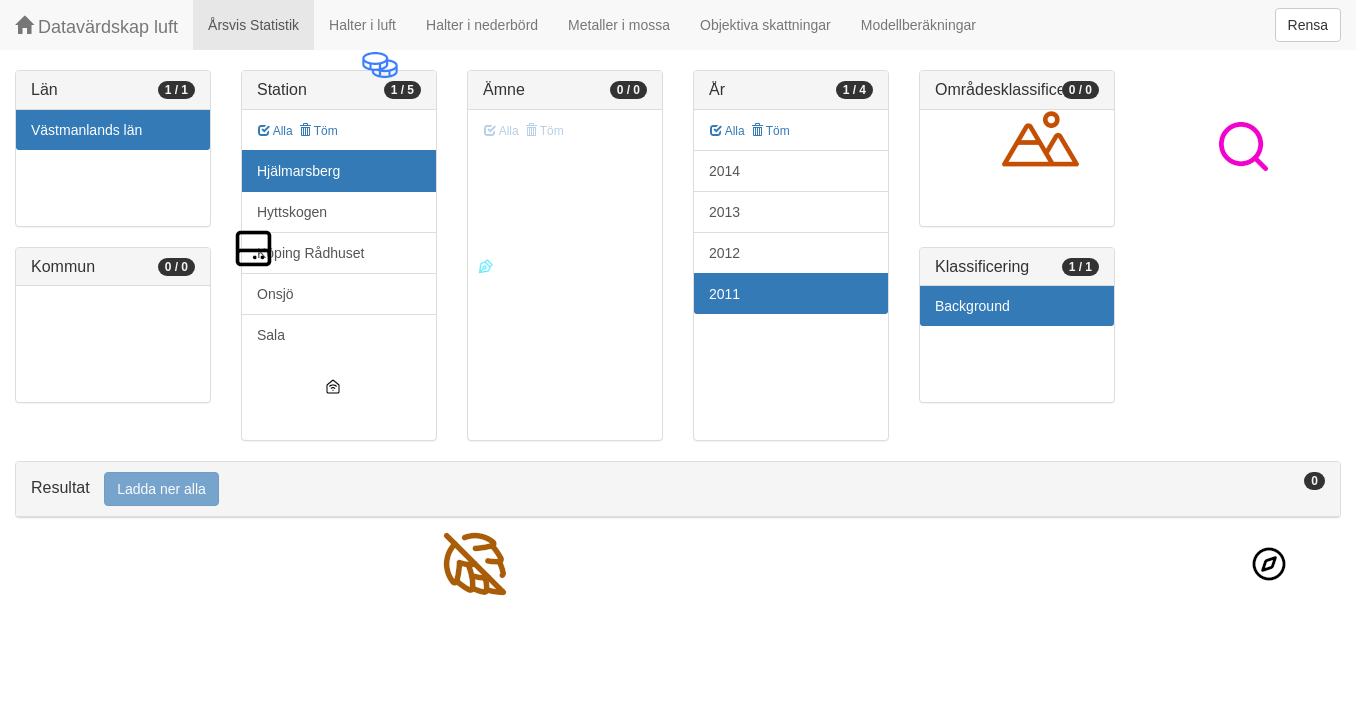 This screenshot has height=720, width=1356. What do you see at coordinates (475, 564) in the screenshot?
I see `disable hop or jump animation` at bounding box center [475, 564].